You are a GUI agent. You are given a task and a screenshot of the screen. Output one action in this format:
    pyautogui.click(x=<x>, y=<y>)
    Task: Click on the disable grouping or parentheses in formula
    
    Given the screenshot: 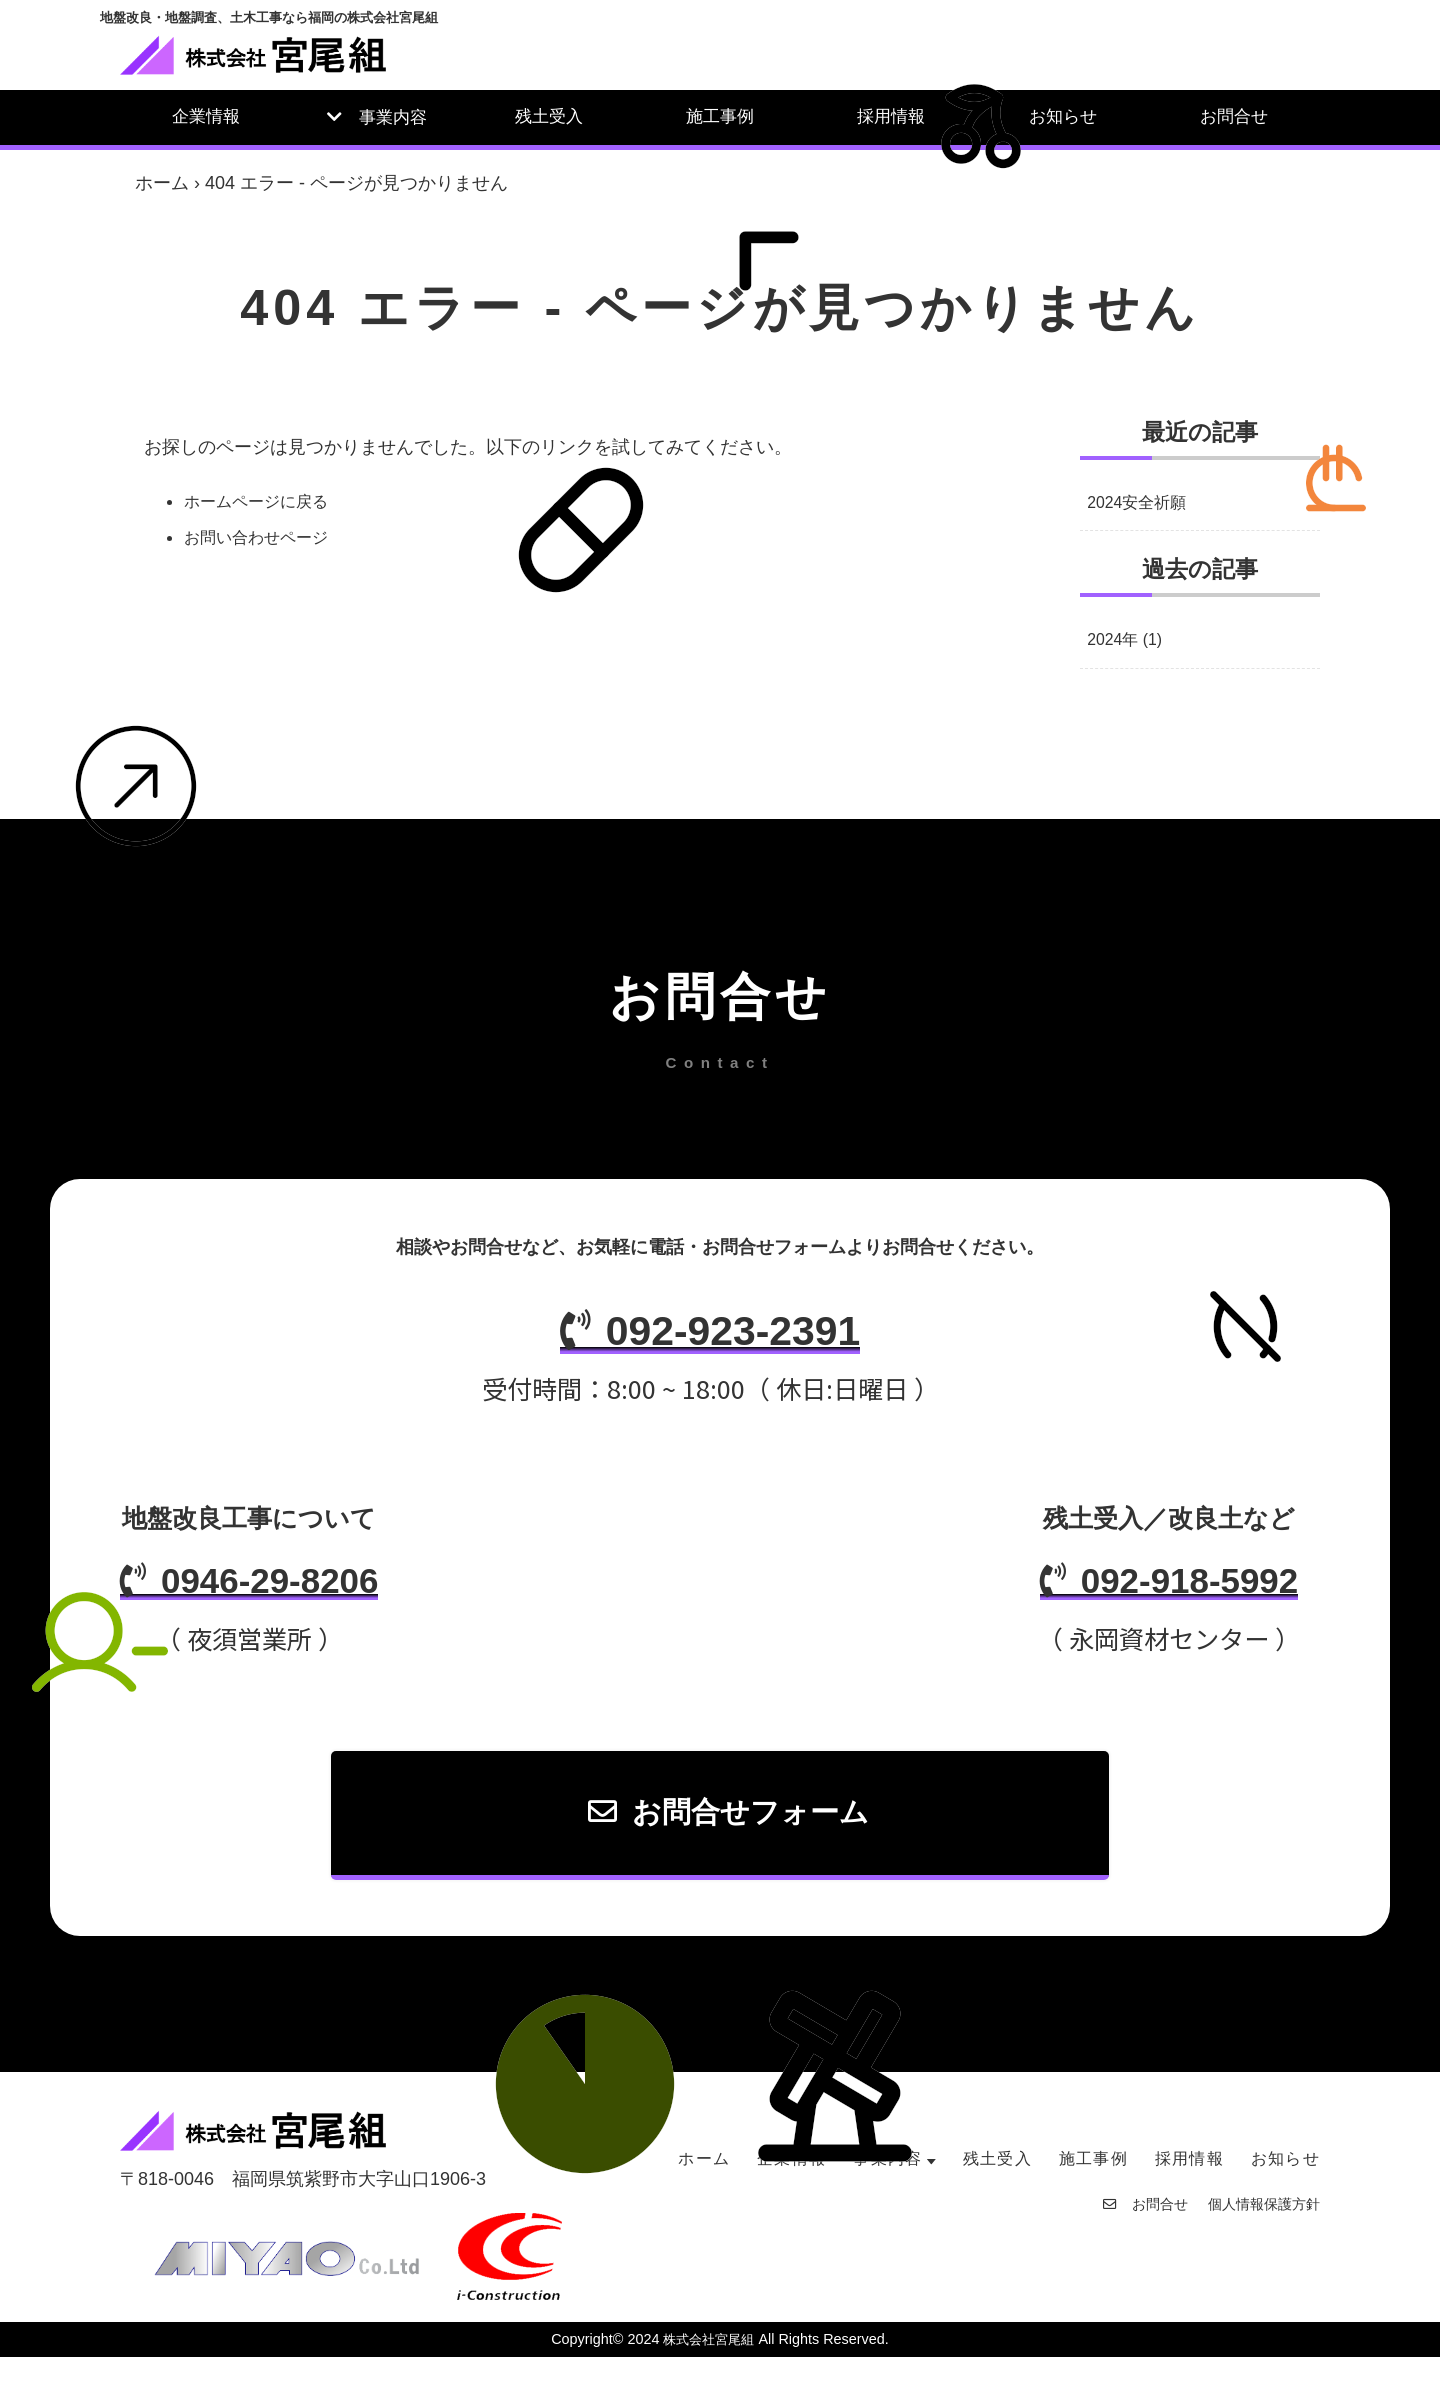 What is the action you would take?
    pyautogui.click(x=1245, y=1326)
    